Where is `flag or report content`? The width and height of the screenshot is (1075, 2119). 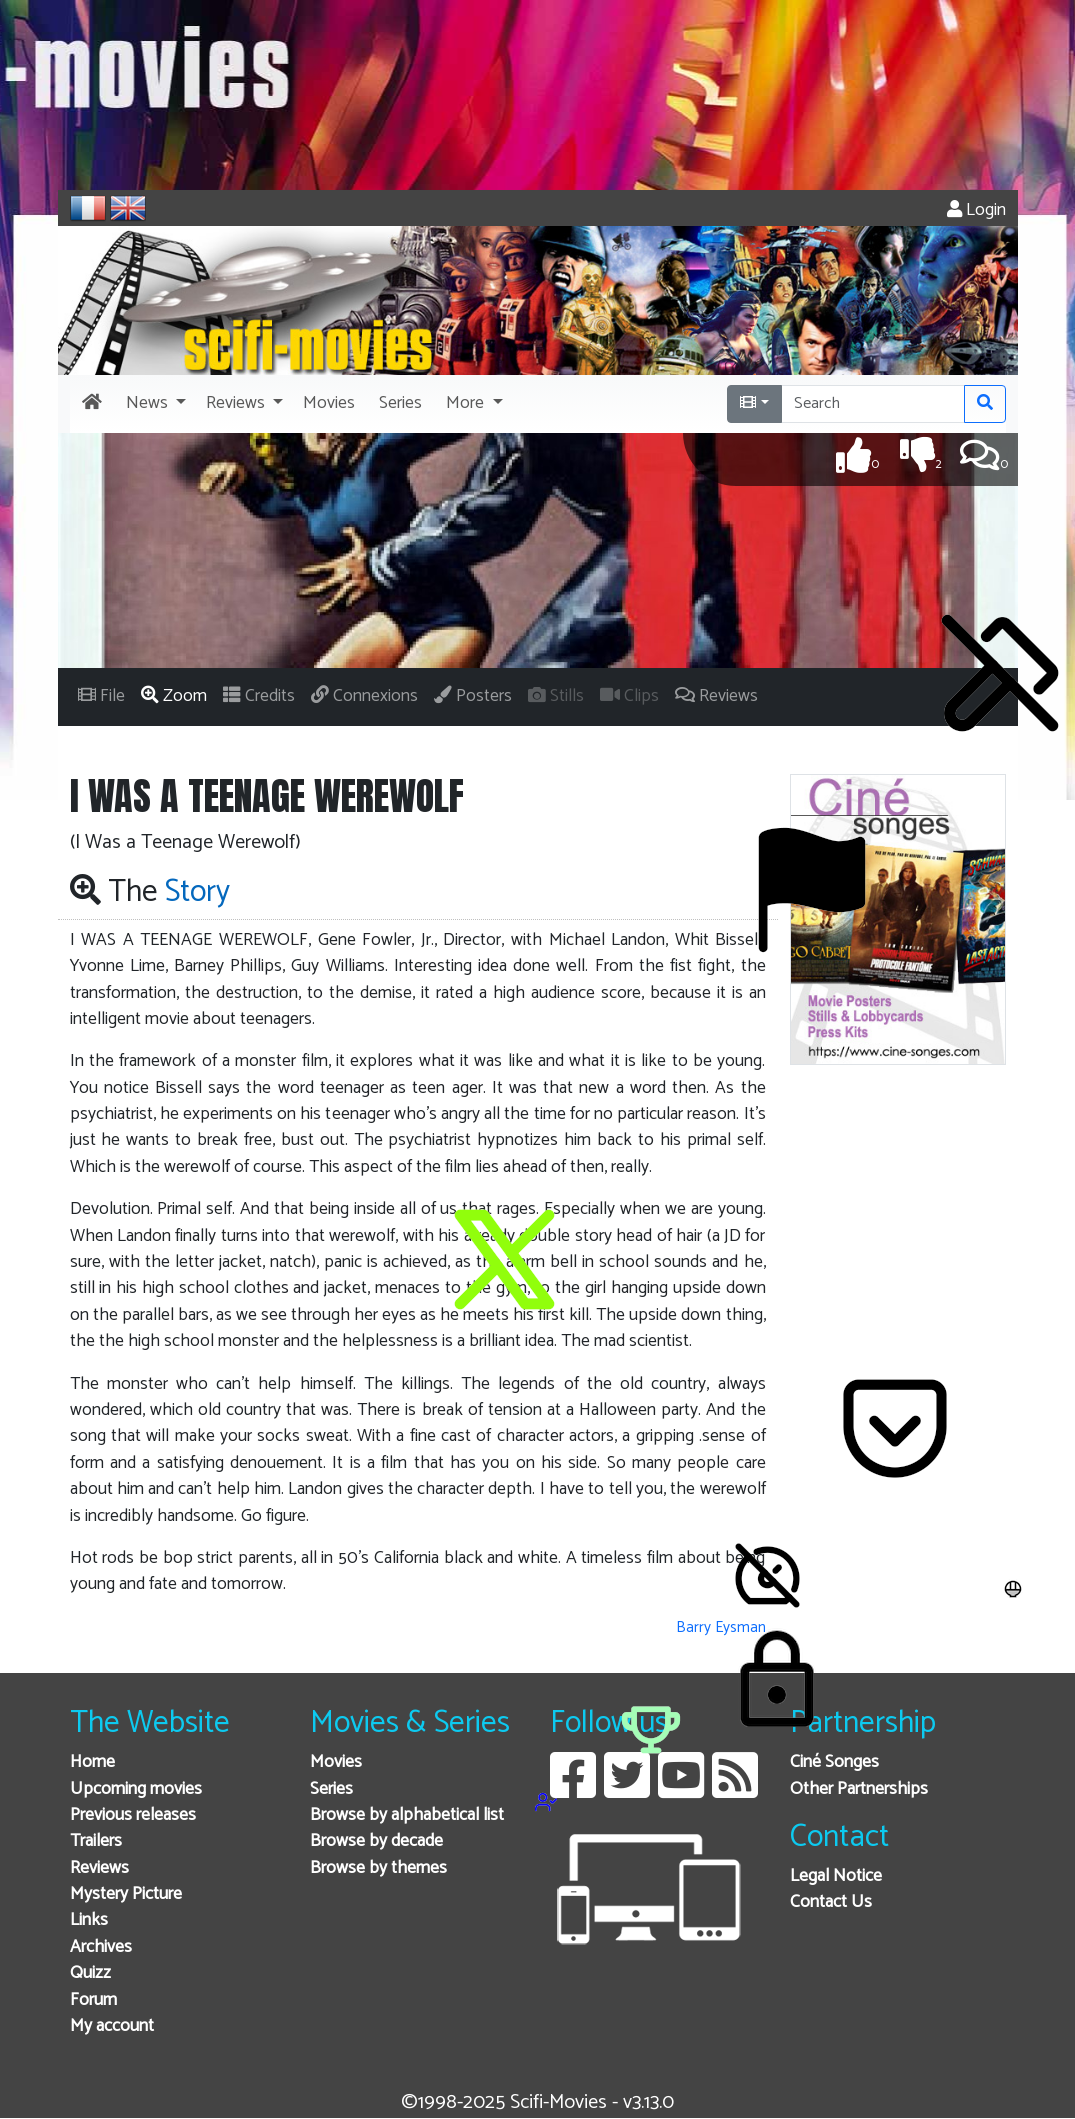
flag or report content is located at coordinates (812, 890).